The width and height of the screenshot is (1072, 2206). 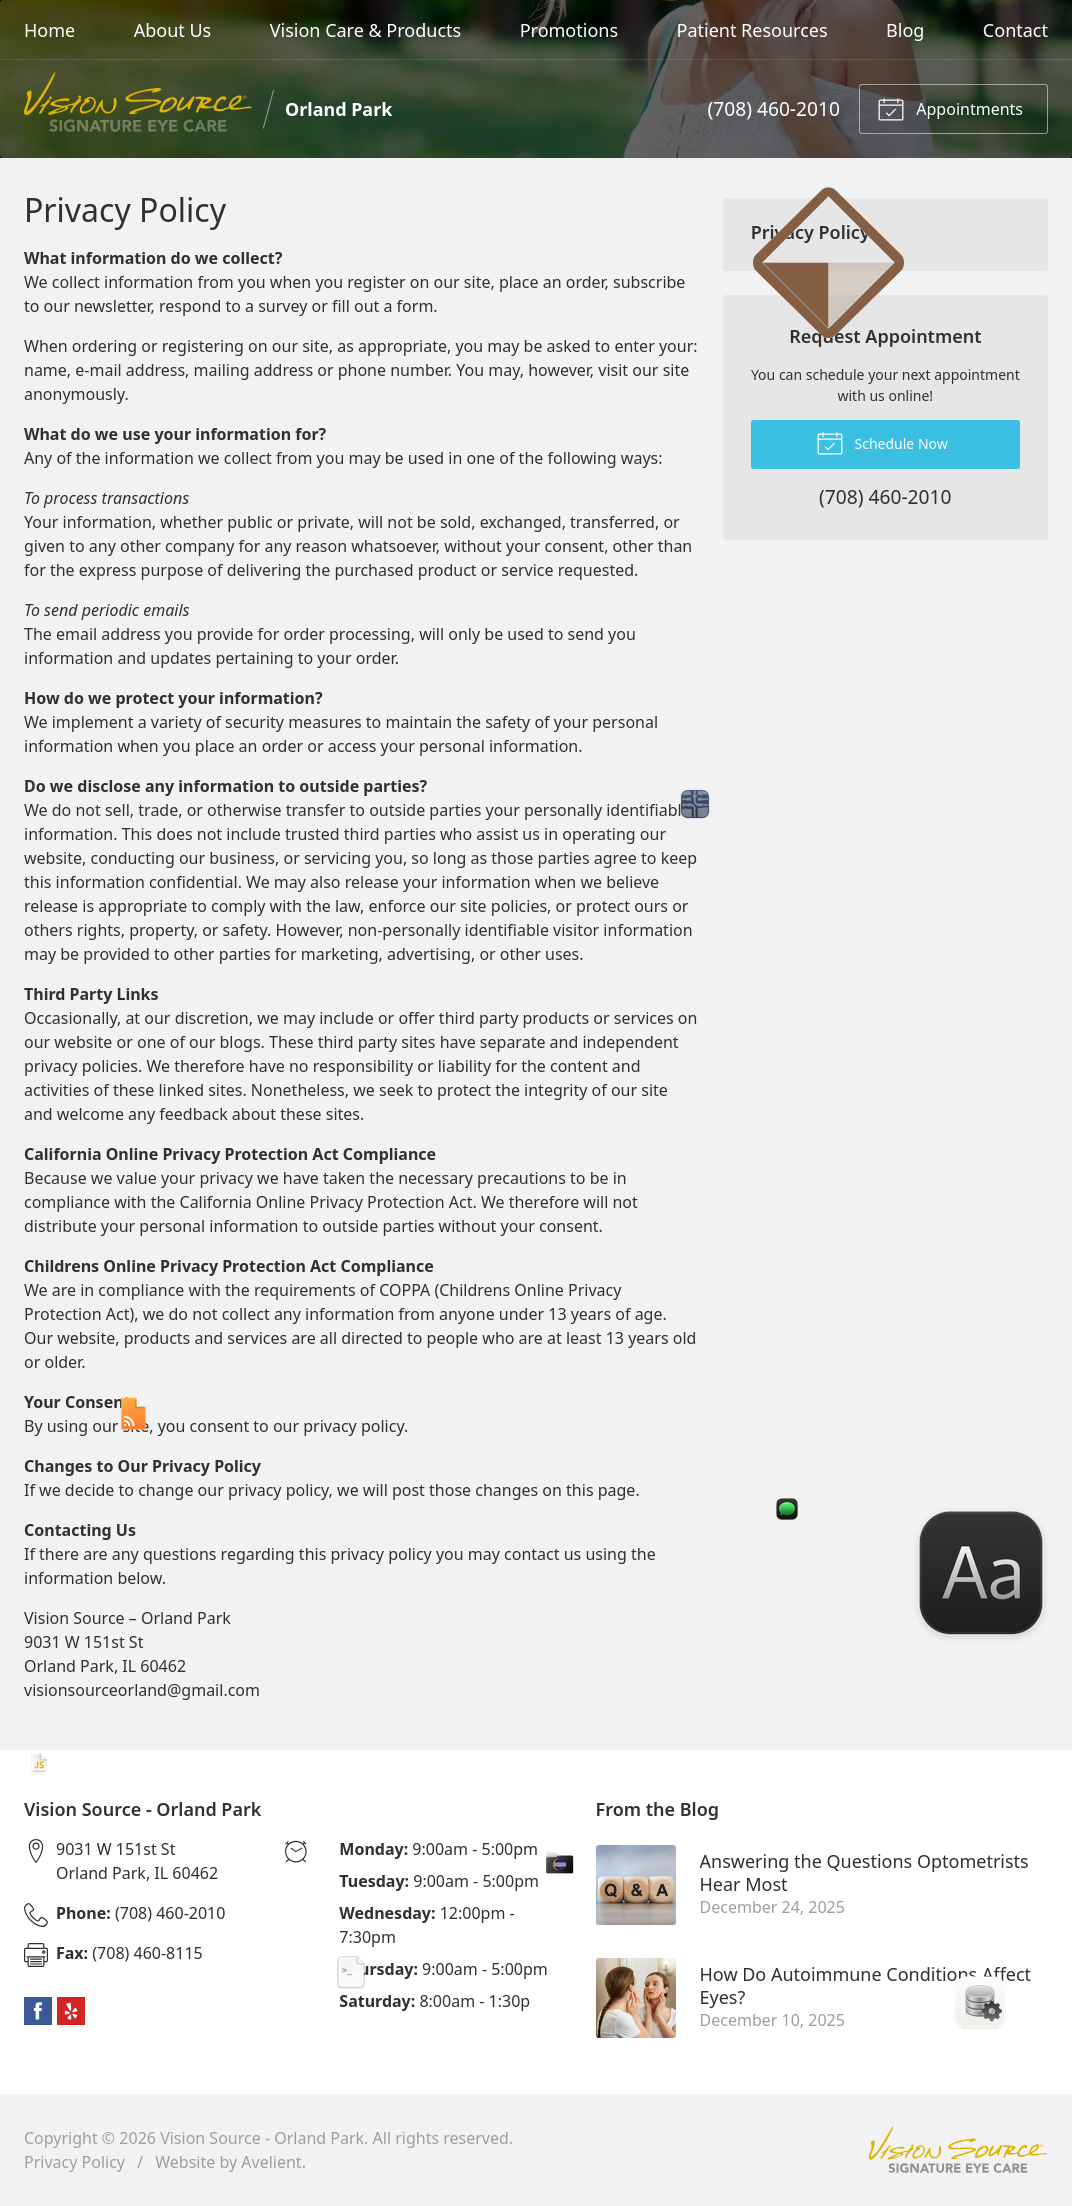 What do you see at coordinates (980, 2002) in the screenshot?
I see `open gda database browser application` at bounding box center [980, 2002].